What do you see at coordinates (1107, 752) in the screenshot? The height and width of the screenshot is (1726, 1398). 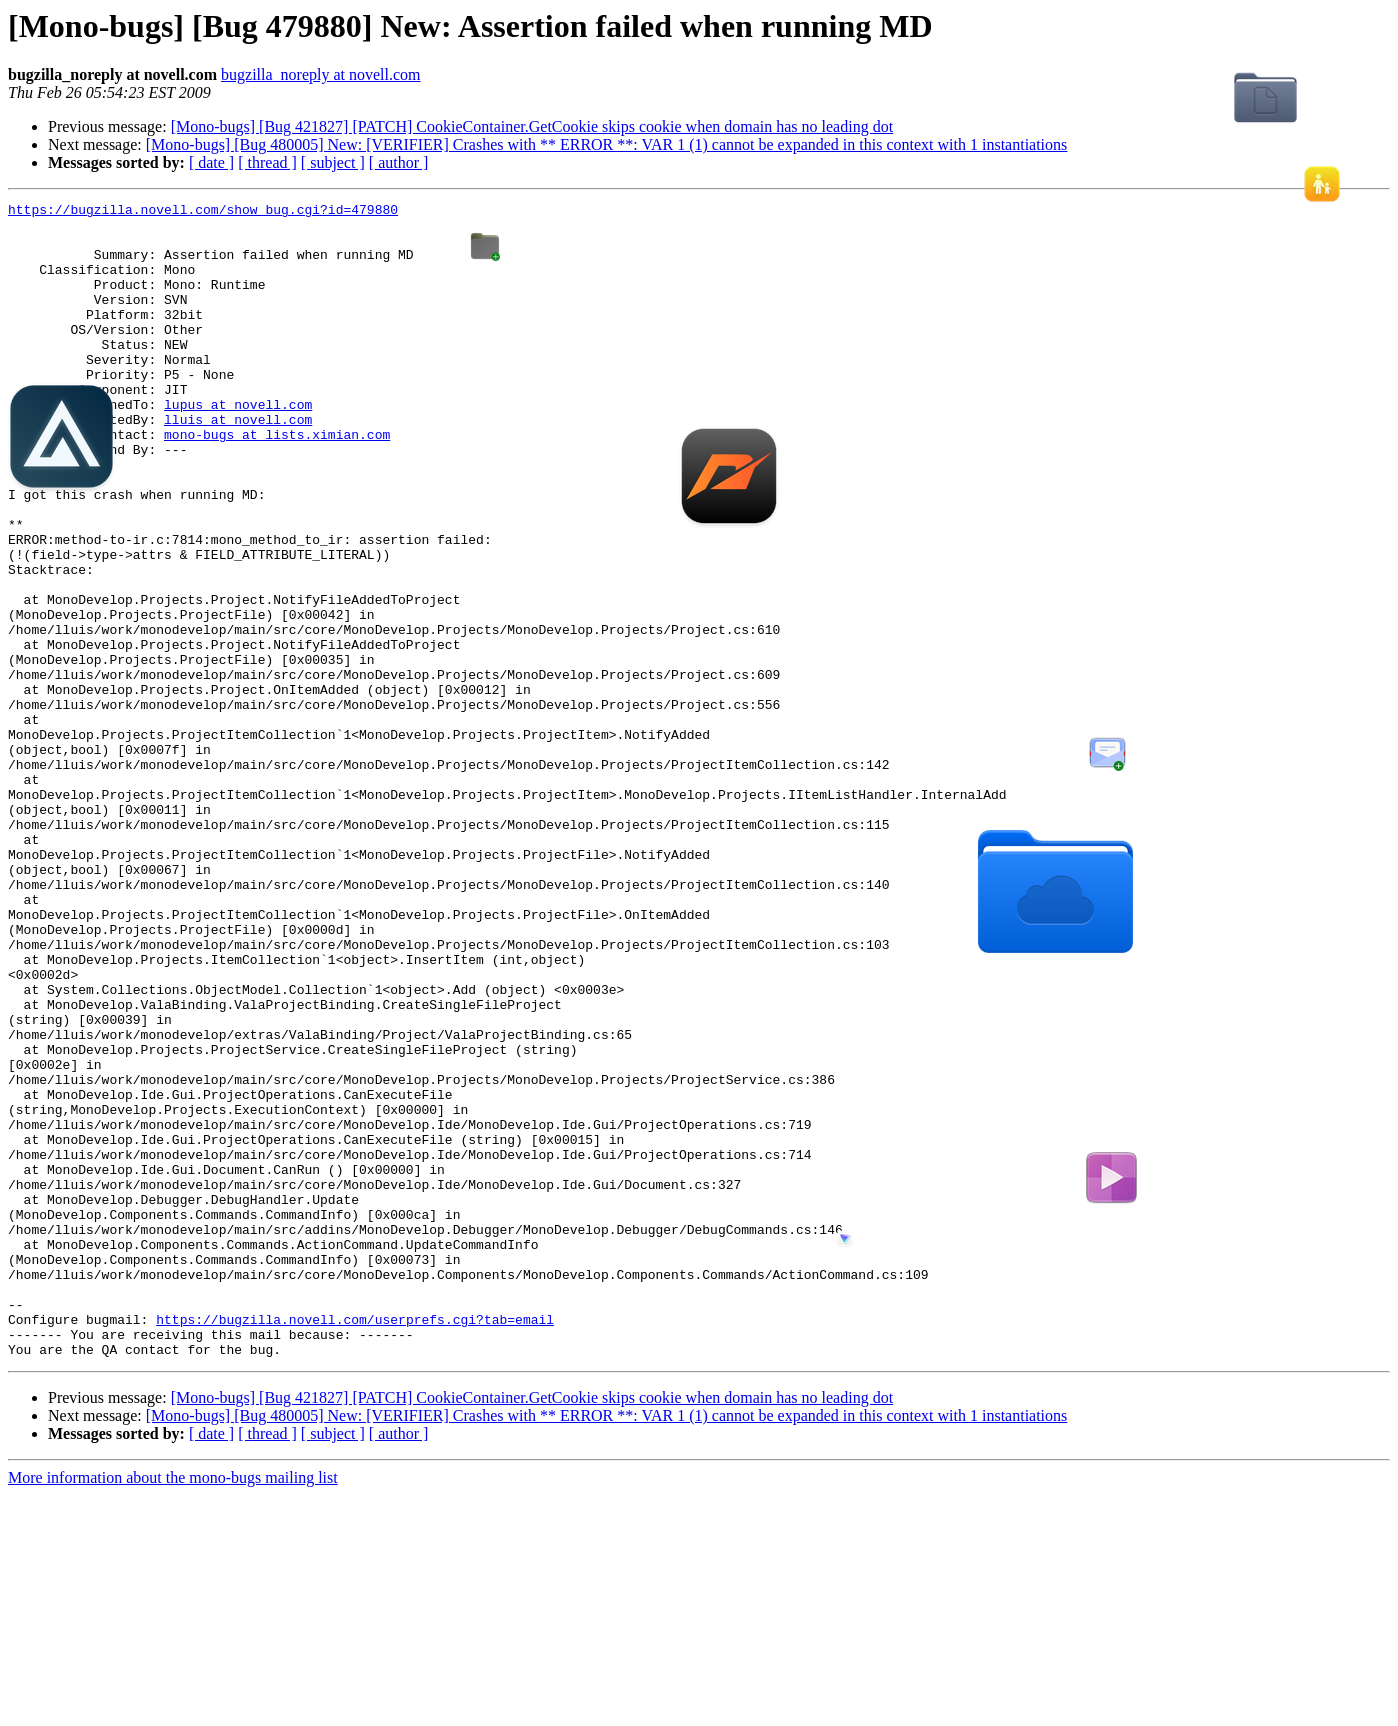 I see `compose a new email message` at bounding box center [1107, 752].